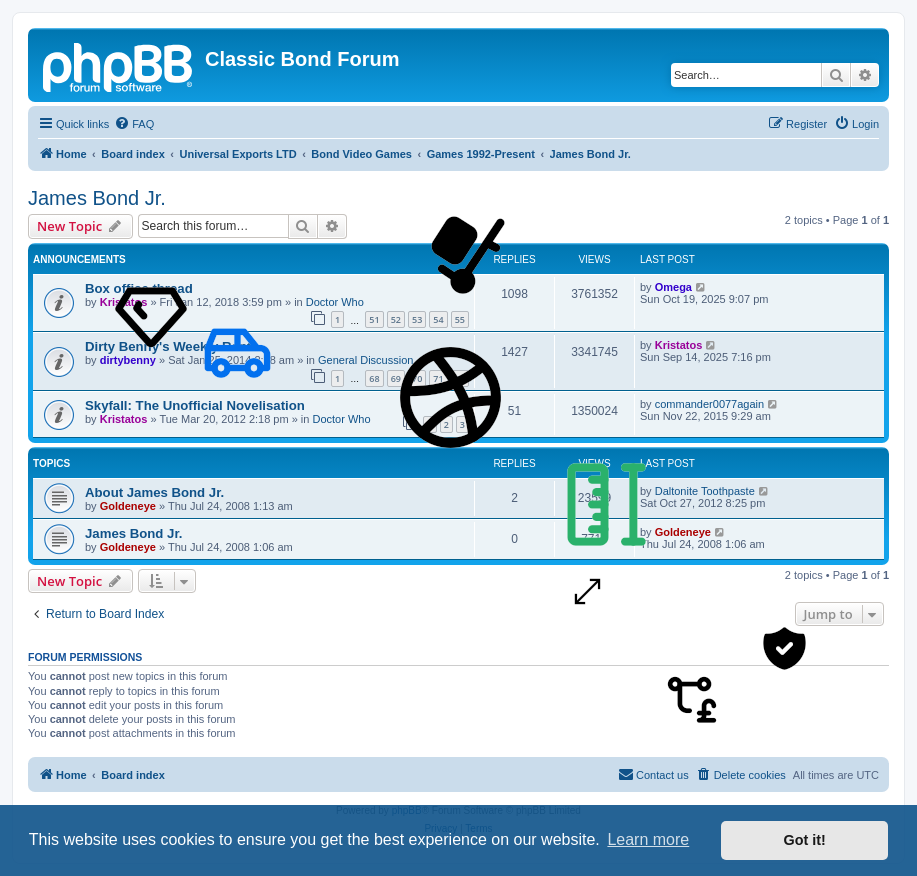 The width and height of the screenshot is (917, 876). What do you see at coordinates (784, 648) in the screenshot?
I see `indicates verified or secure status` at bounding box center [784, 648].